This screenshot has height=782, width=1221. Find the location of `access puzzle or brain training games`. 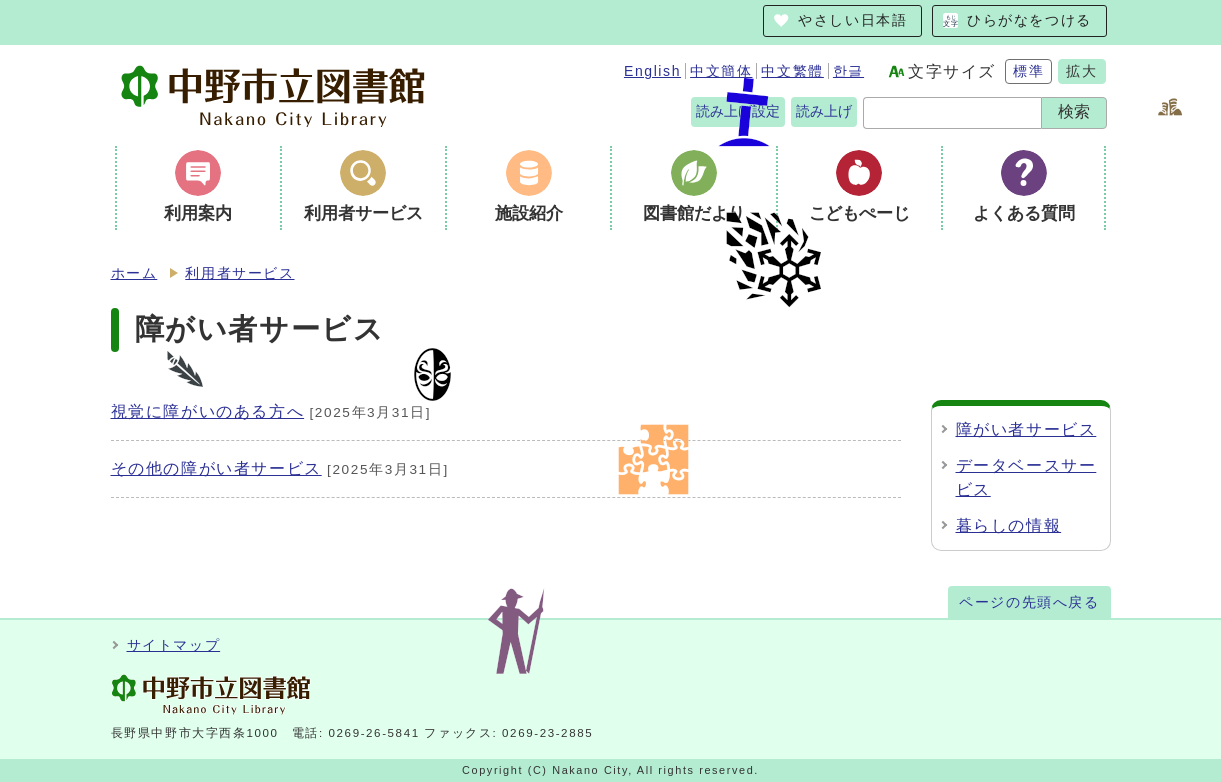

access puzzle or brain training games is located at coordinates (653, 459).